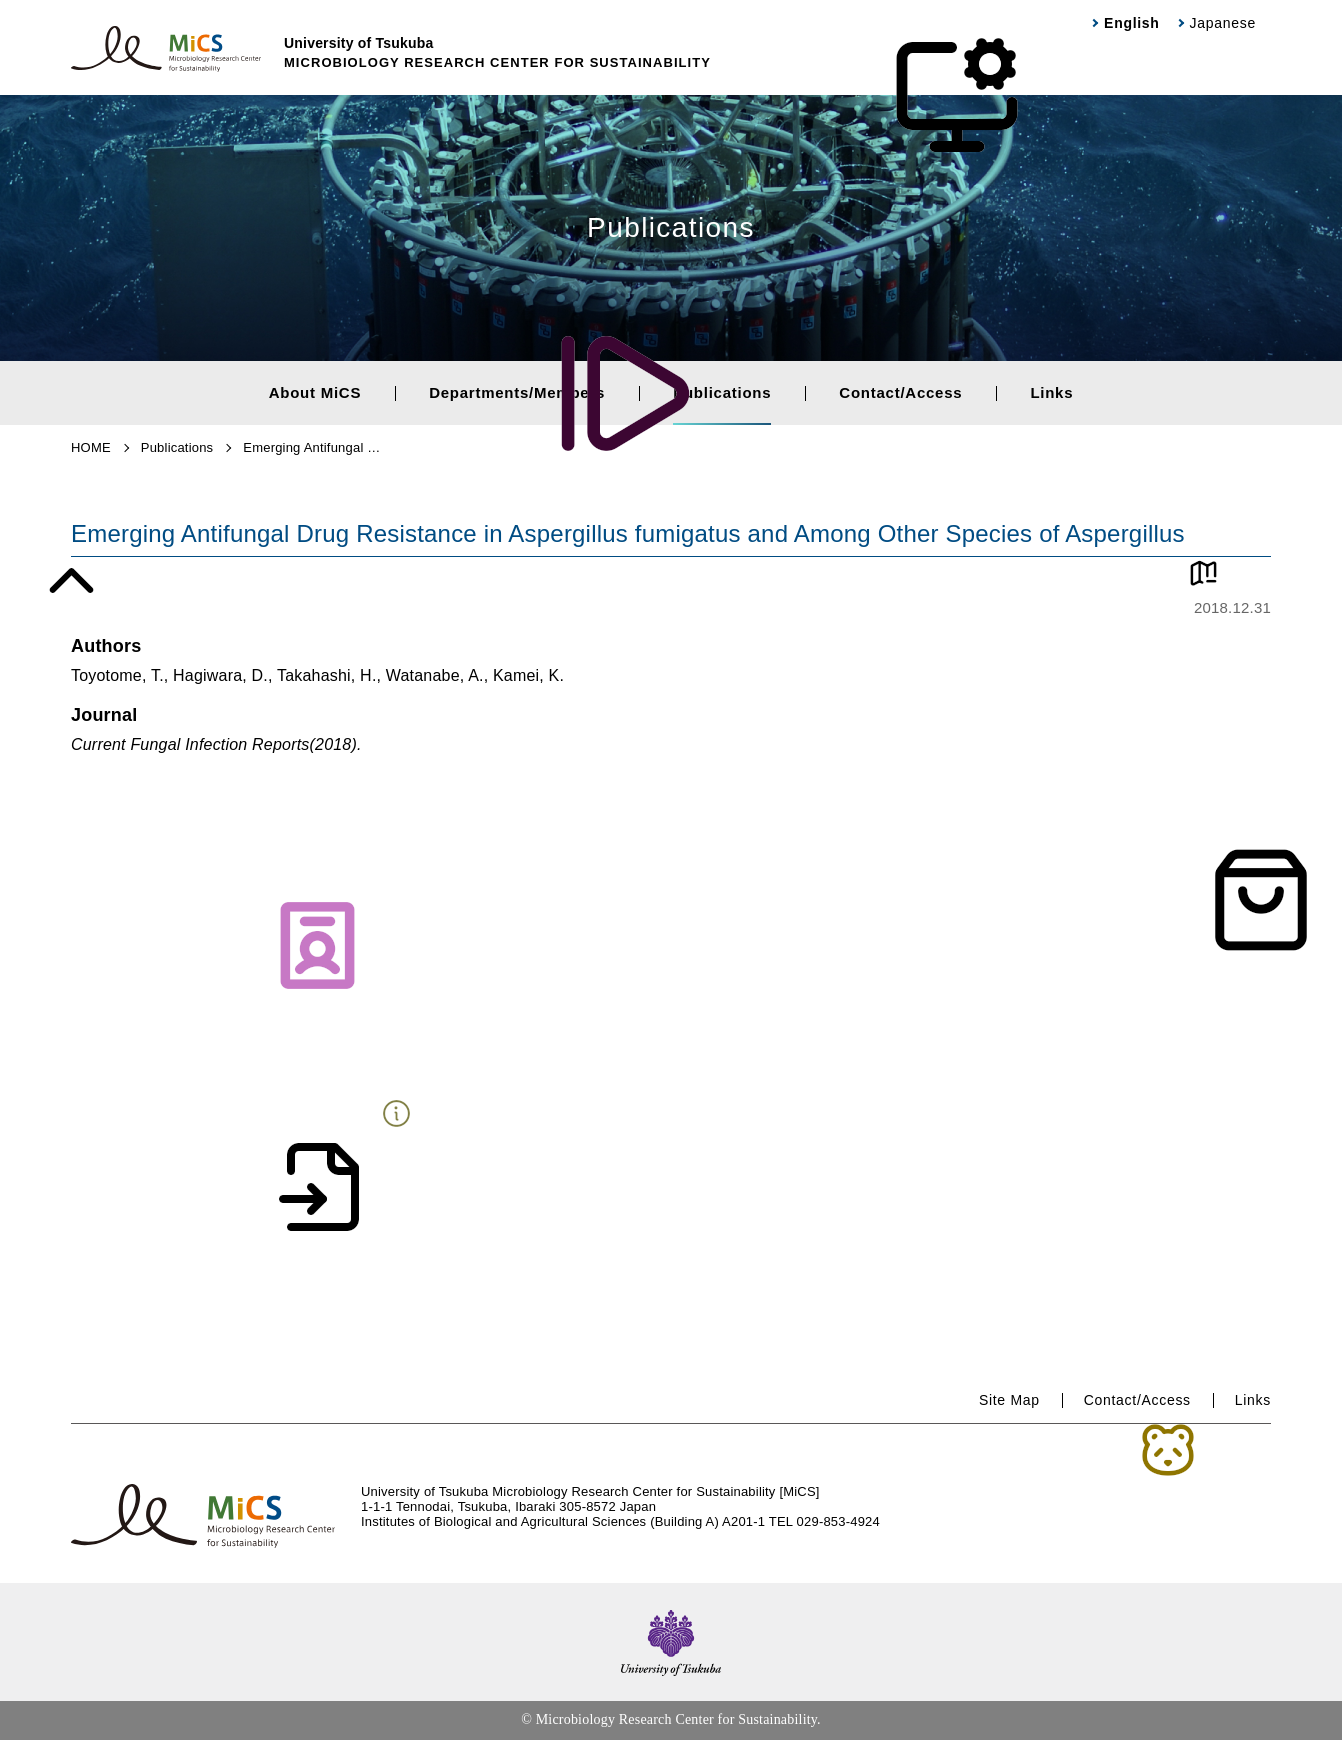 The image size is (1342, 1740). I want to click on view user profile or identity information, so click(317, 945).